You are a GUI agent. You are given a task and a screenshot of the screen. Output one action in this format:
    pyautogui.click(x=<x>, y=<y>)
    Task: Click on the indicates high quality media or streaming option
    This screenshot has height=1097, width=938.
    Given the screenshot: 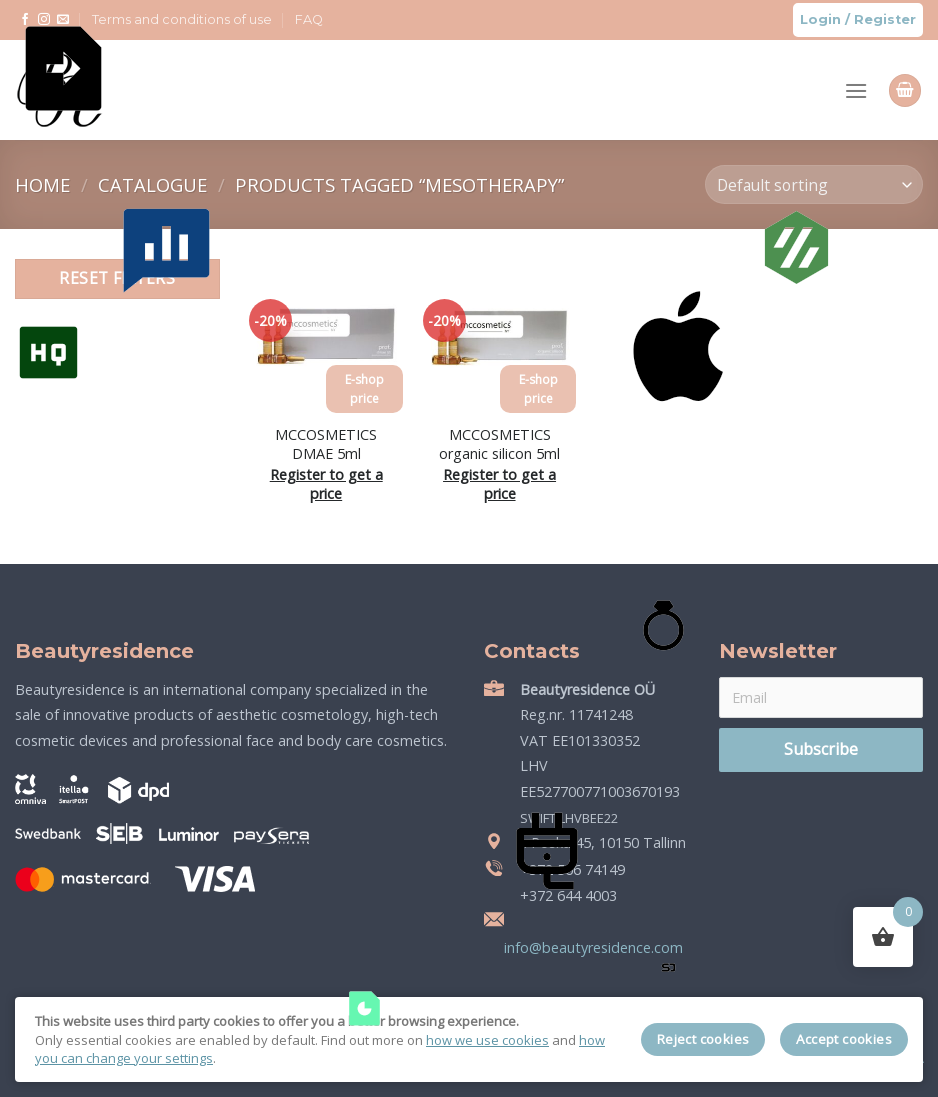 What is the action you would take?
    pyautogui.click(x=48, y=352)
    